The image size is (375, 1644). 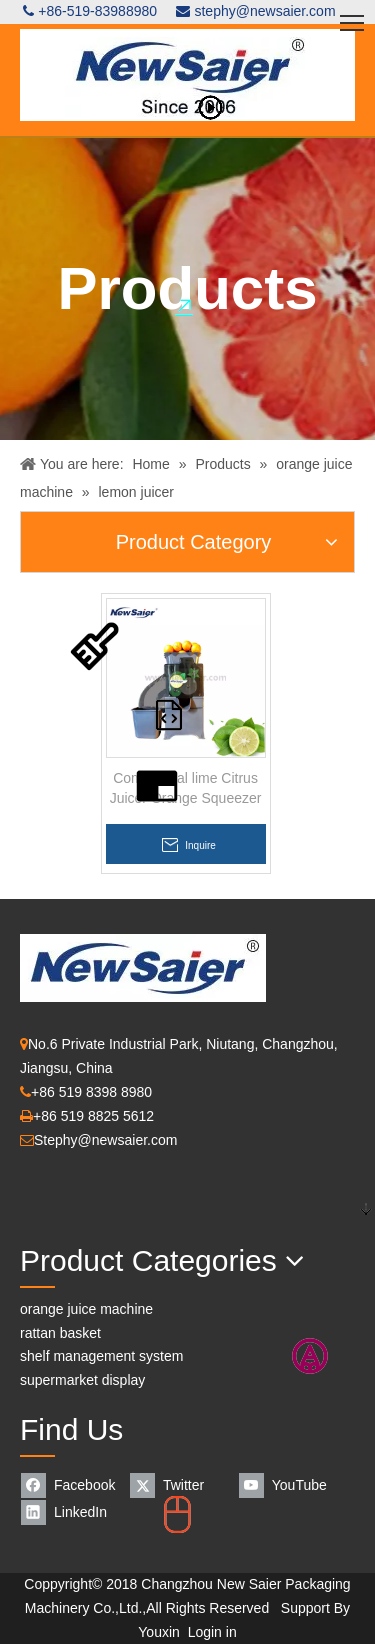 I want to click on play media or video content, so click(x=210, y=107).